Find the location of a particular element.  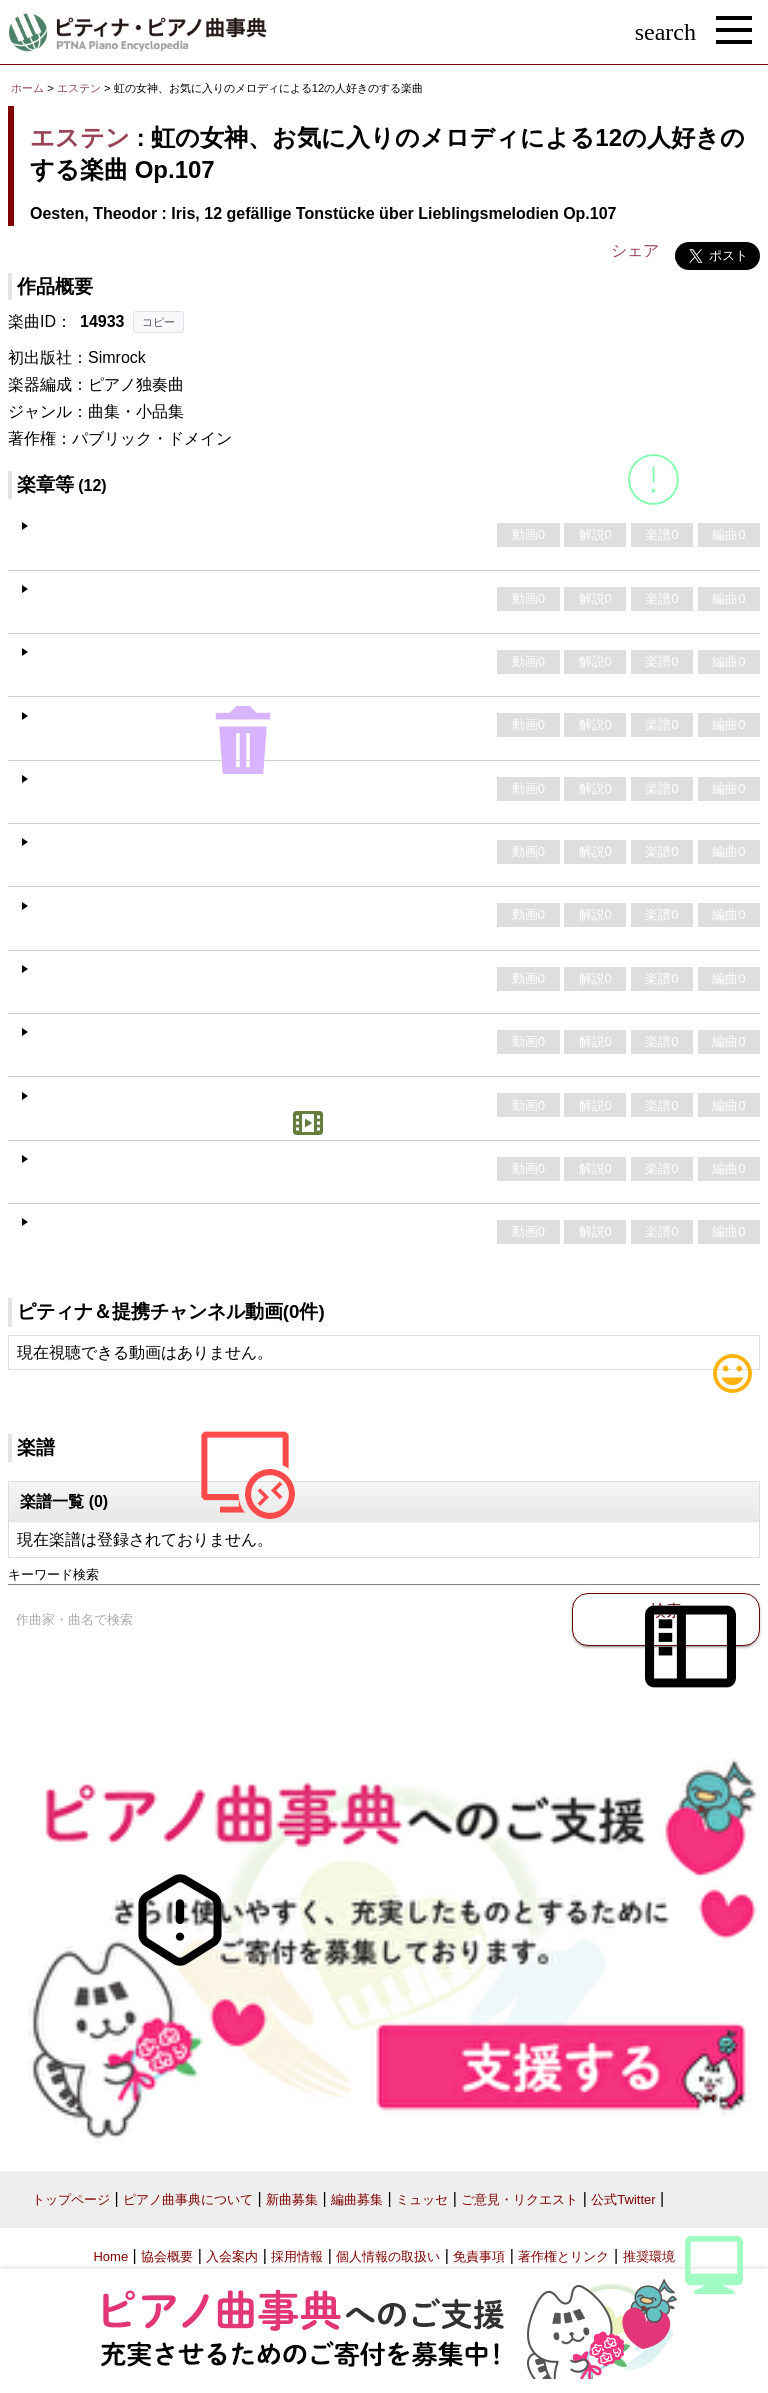

rate your experience as positive is located at coordinates (732, 1373).